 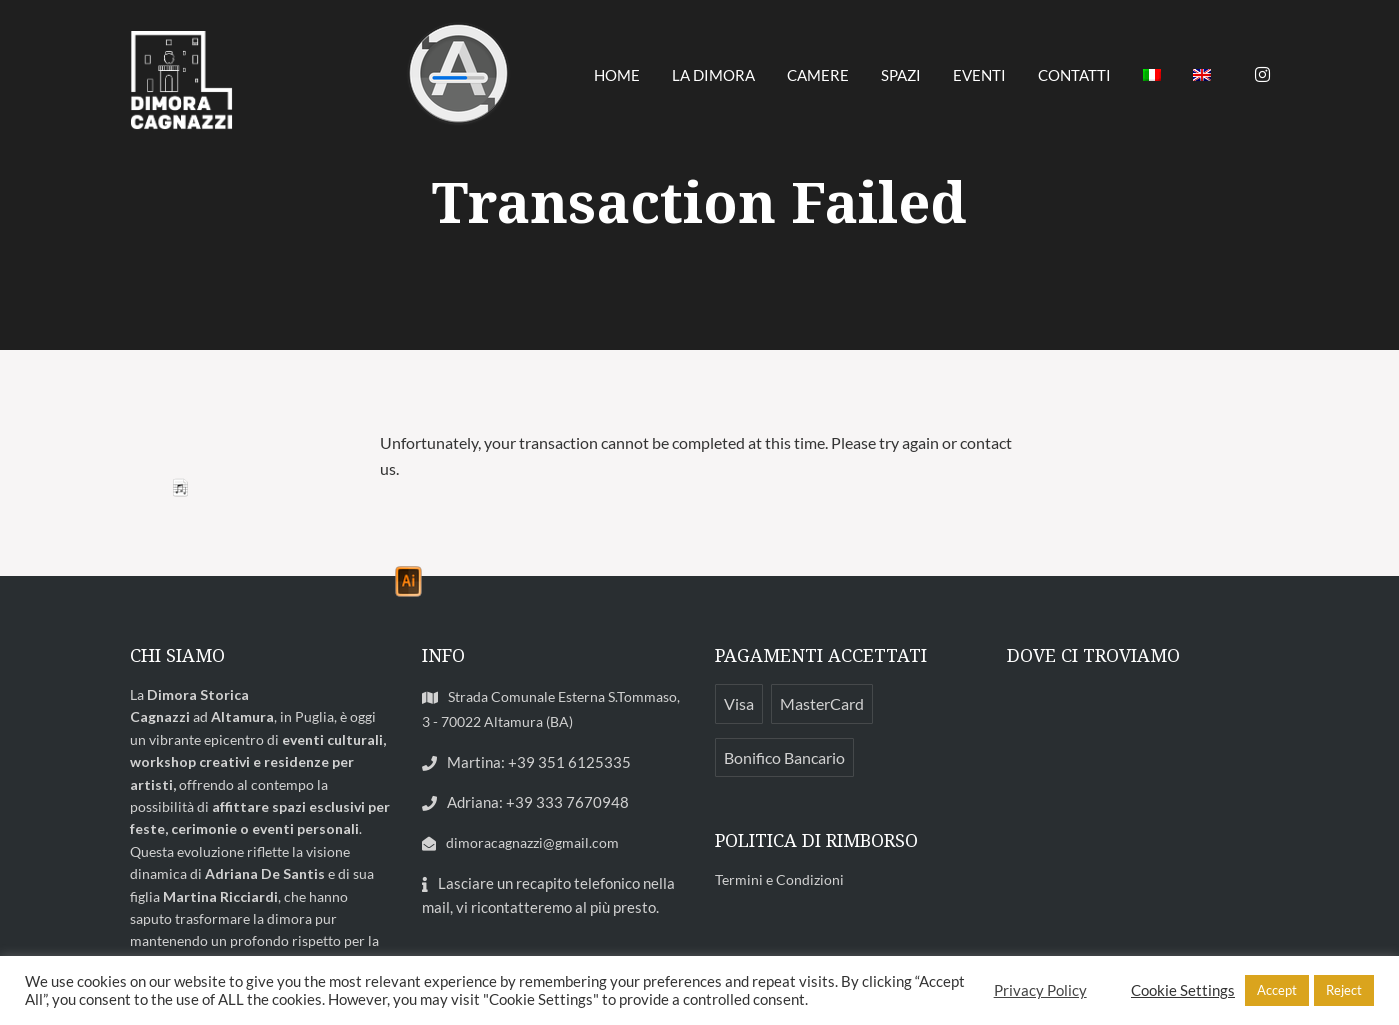 What do you see at coordinates (180, 487) in the screenshot?
I see `an audio melody file type` at bounding box center [180, 487].